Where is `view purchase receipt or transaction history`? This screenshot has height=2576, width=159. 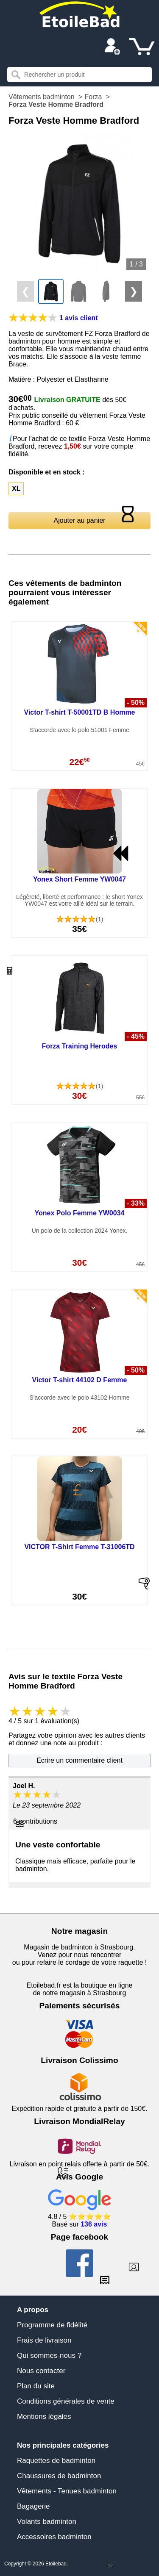 view purchase receipt or transaction history is located at coordinates (105, 2280).